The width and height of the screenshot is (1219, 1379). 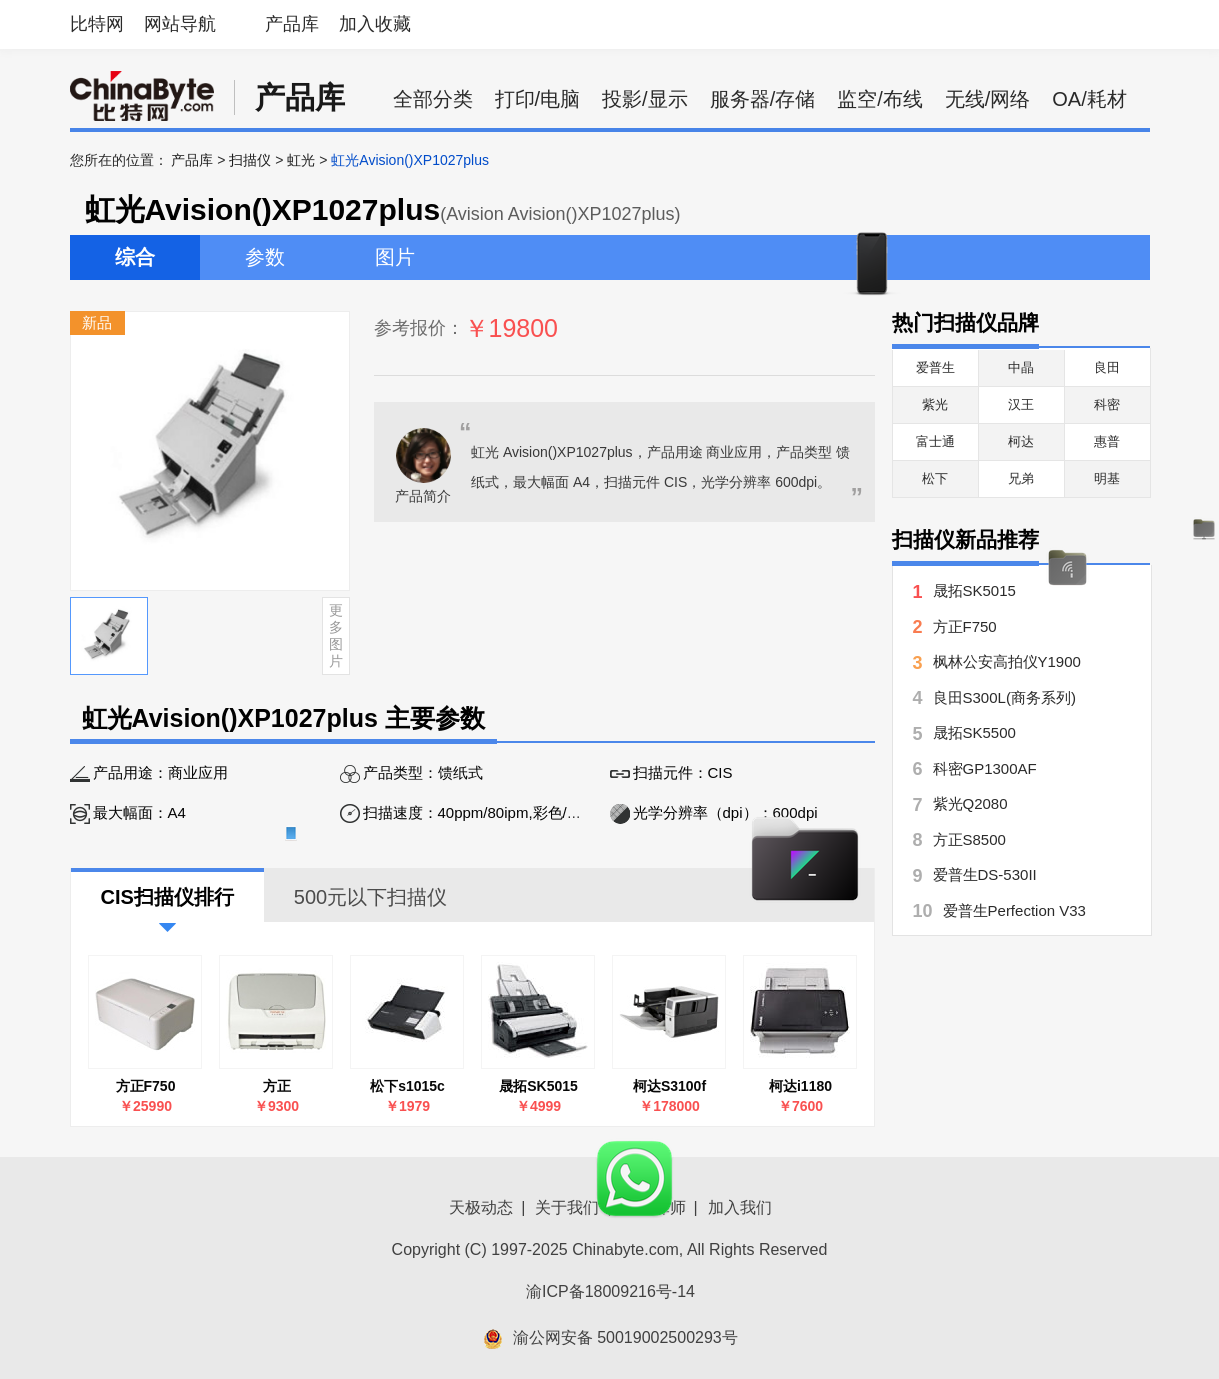 What do you see at coordinates (291, 833) in the screenshot?
I see `iPad device with cellular connectivity` at bounding box center [291, 833].